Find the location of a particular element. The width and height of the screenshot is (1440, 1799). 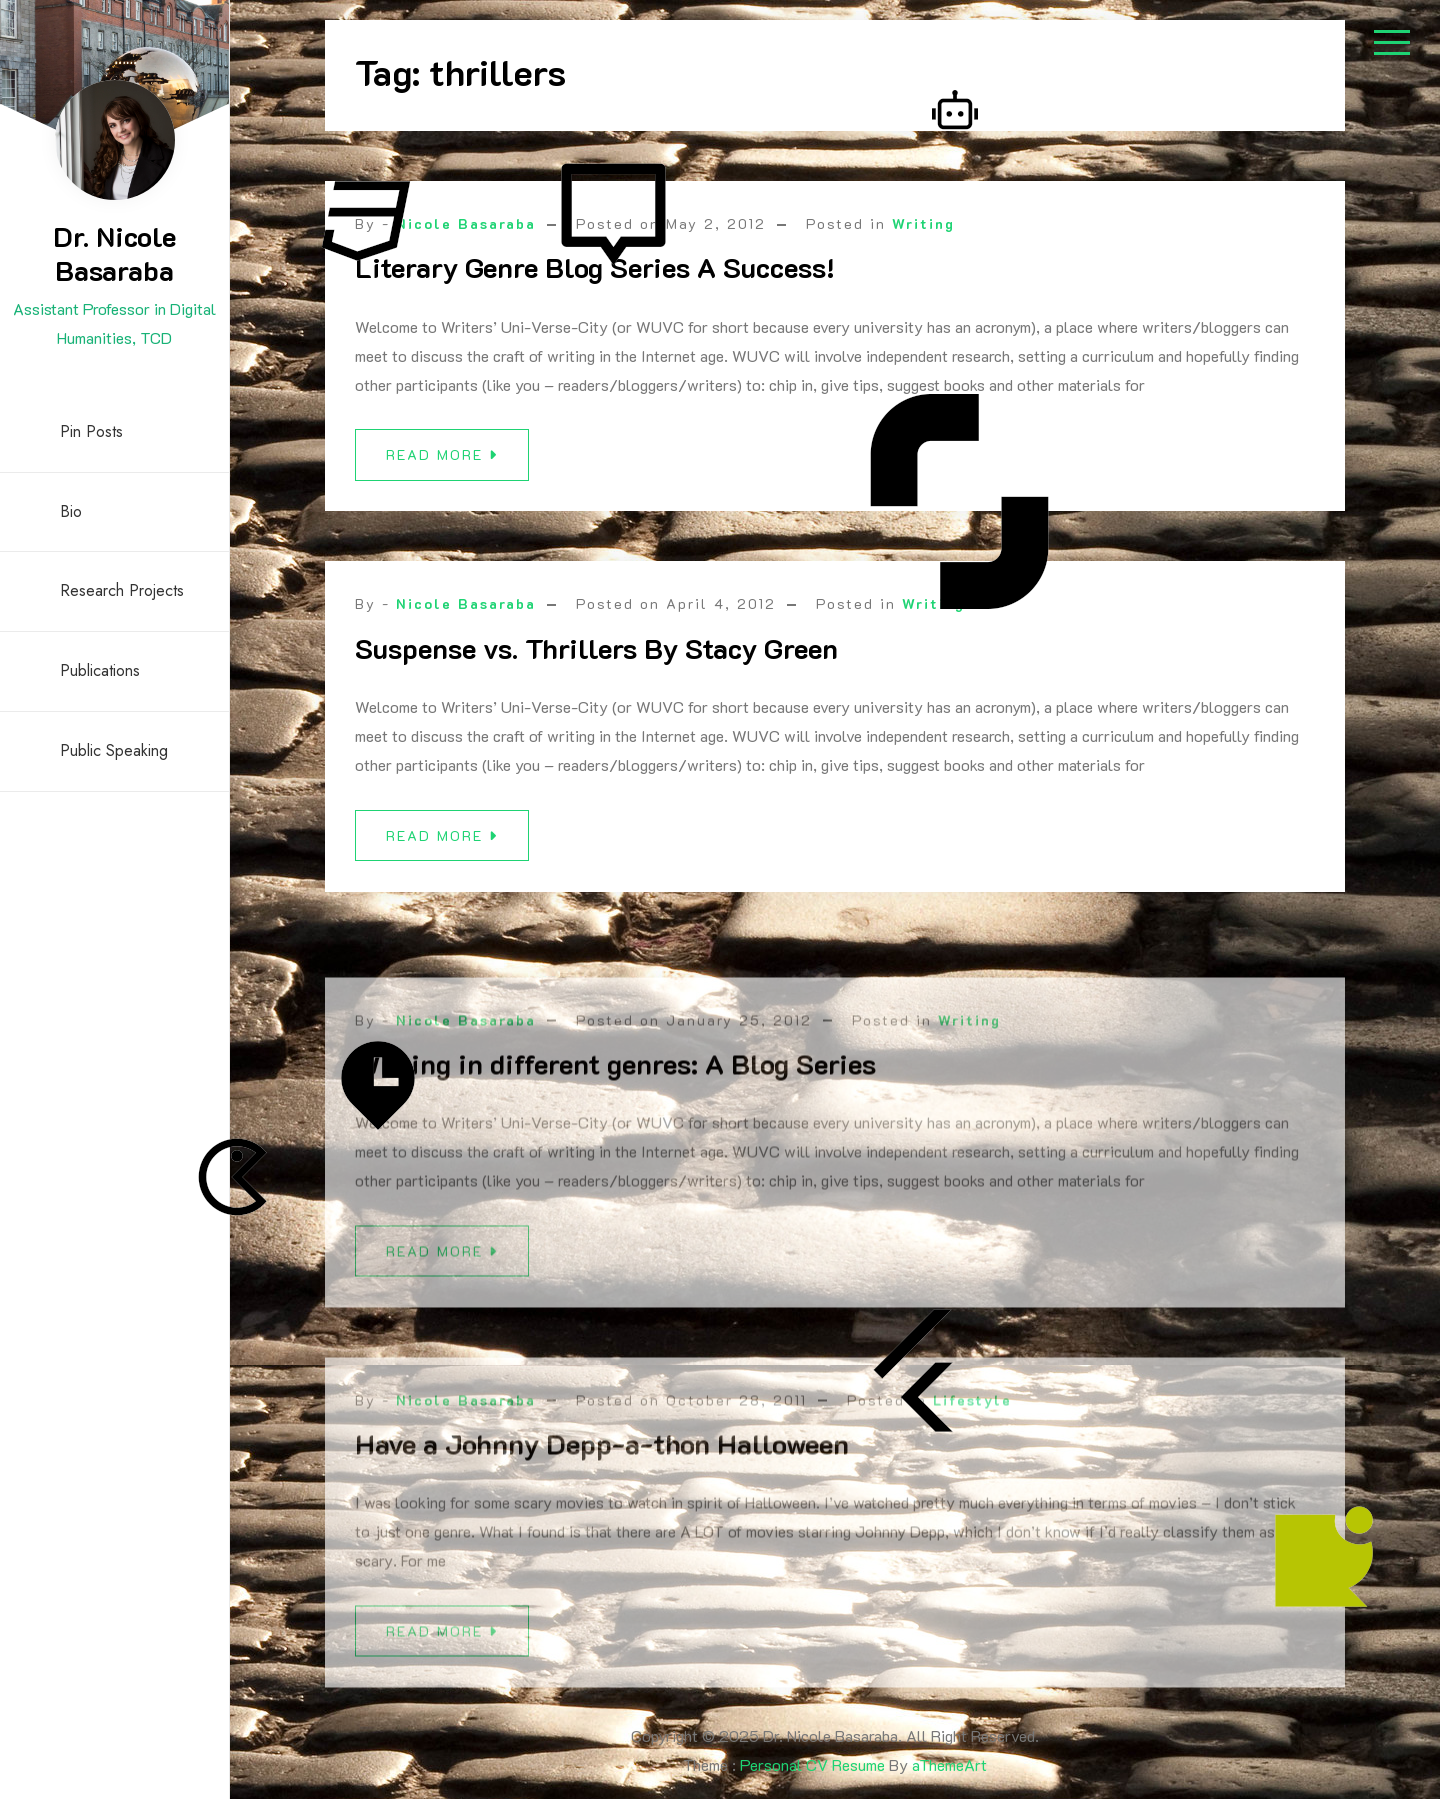

shutterstock logo is located at coordinates (959, 501).